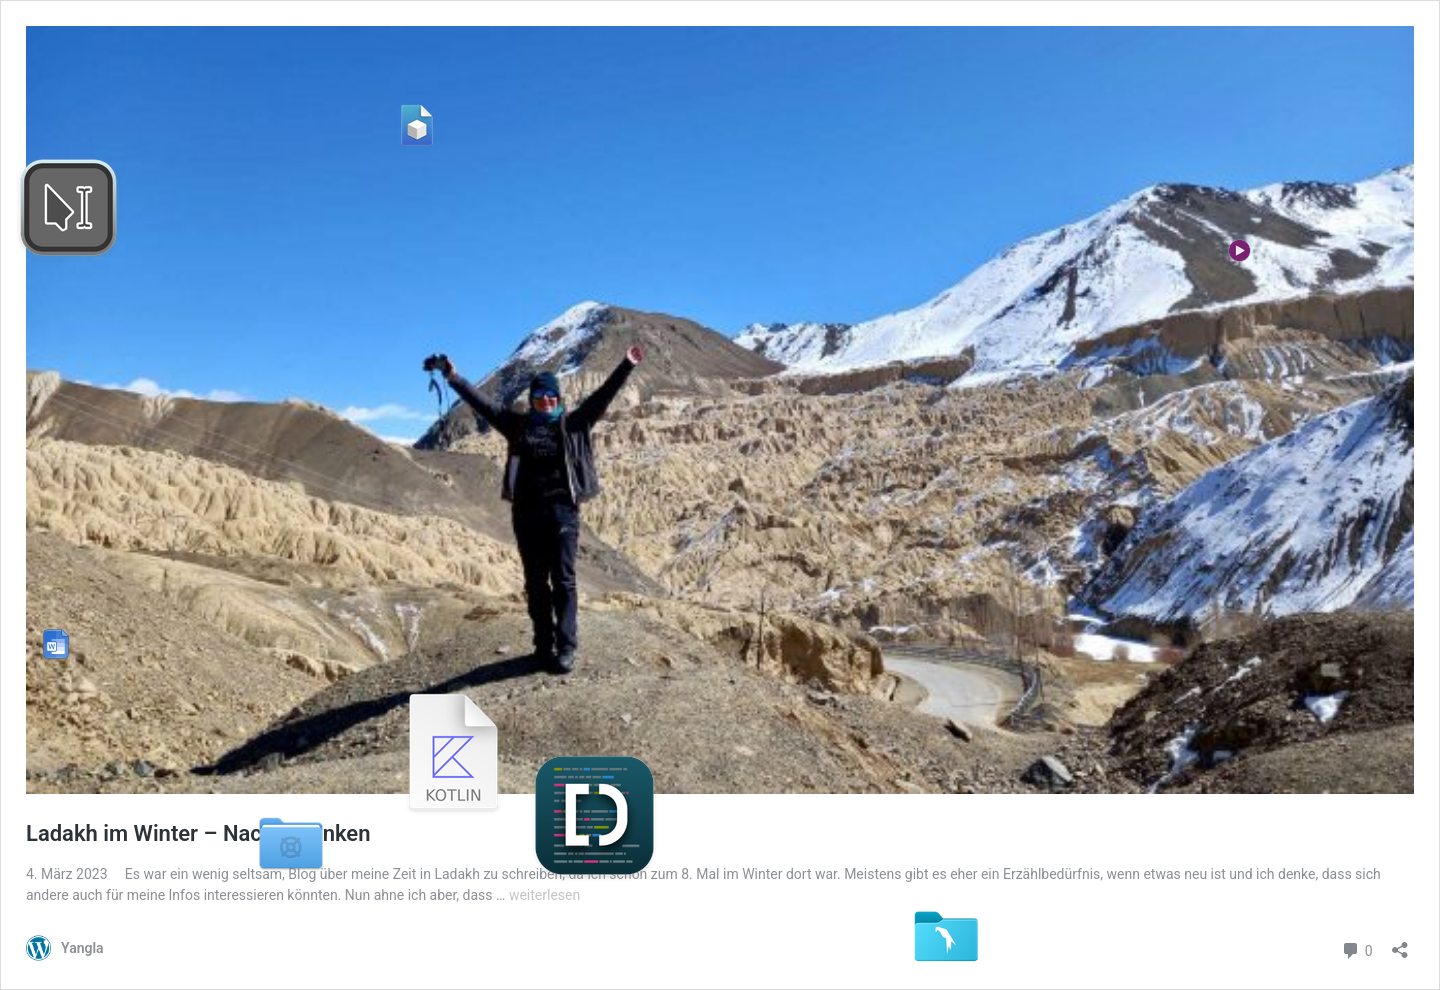 The image size is (1440, 990). I want to click on a flatpak application package file, so click(417, 125).